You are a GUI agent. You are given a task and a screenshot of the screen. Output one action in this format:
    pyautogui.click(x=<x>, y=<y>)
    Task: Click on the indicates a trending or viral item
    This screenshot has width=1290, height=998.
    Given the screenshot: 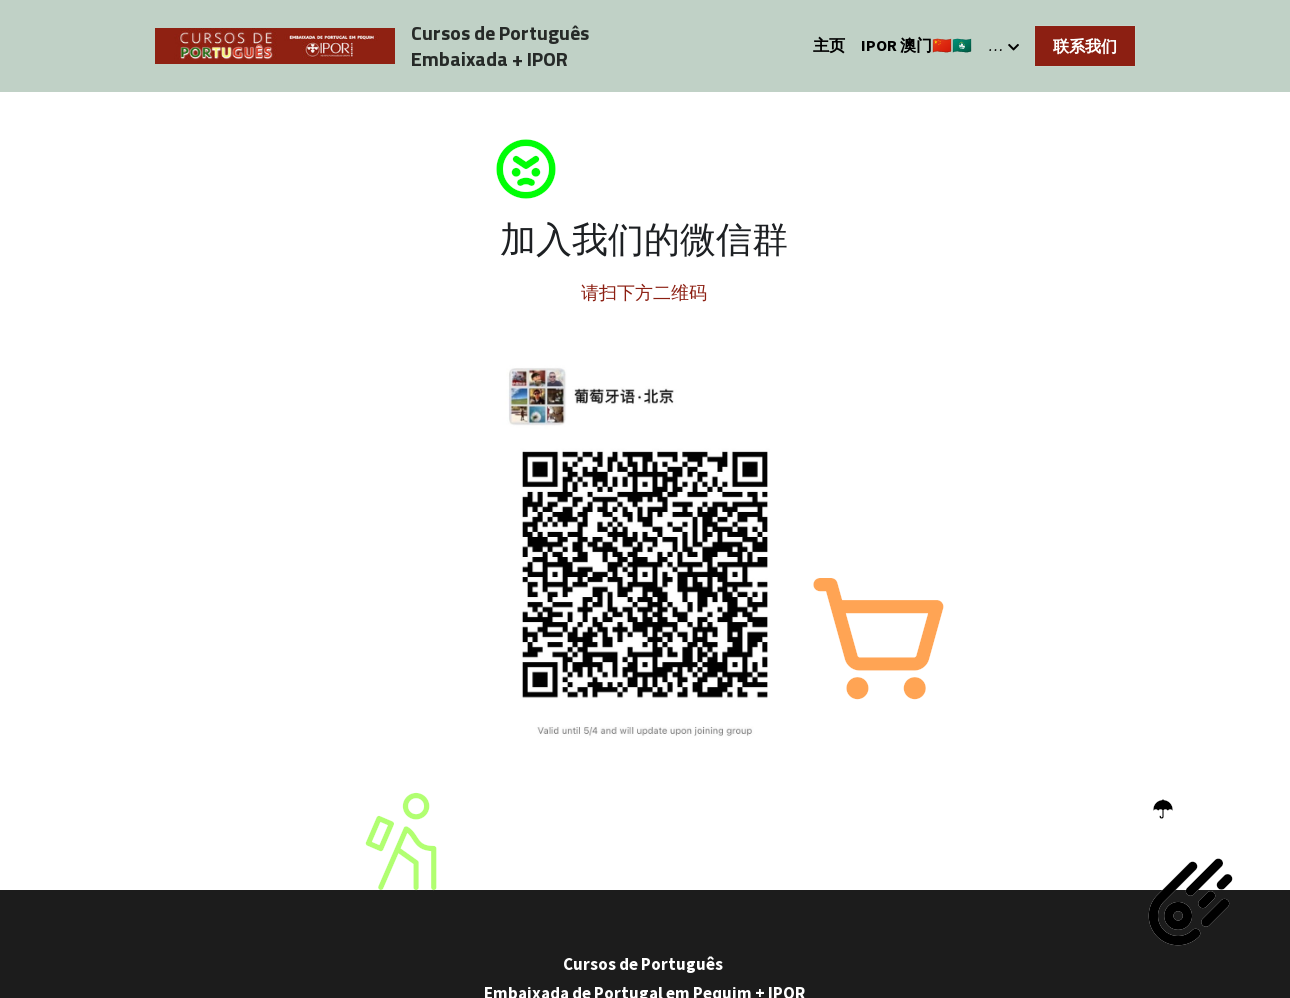 What is the action you would take?
    pyautogui.click(x=1190, y=903)
    